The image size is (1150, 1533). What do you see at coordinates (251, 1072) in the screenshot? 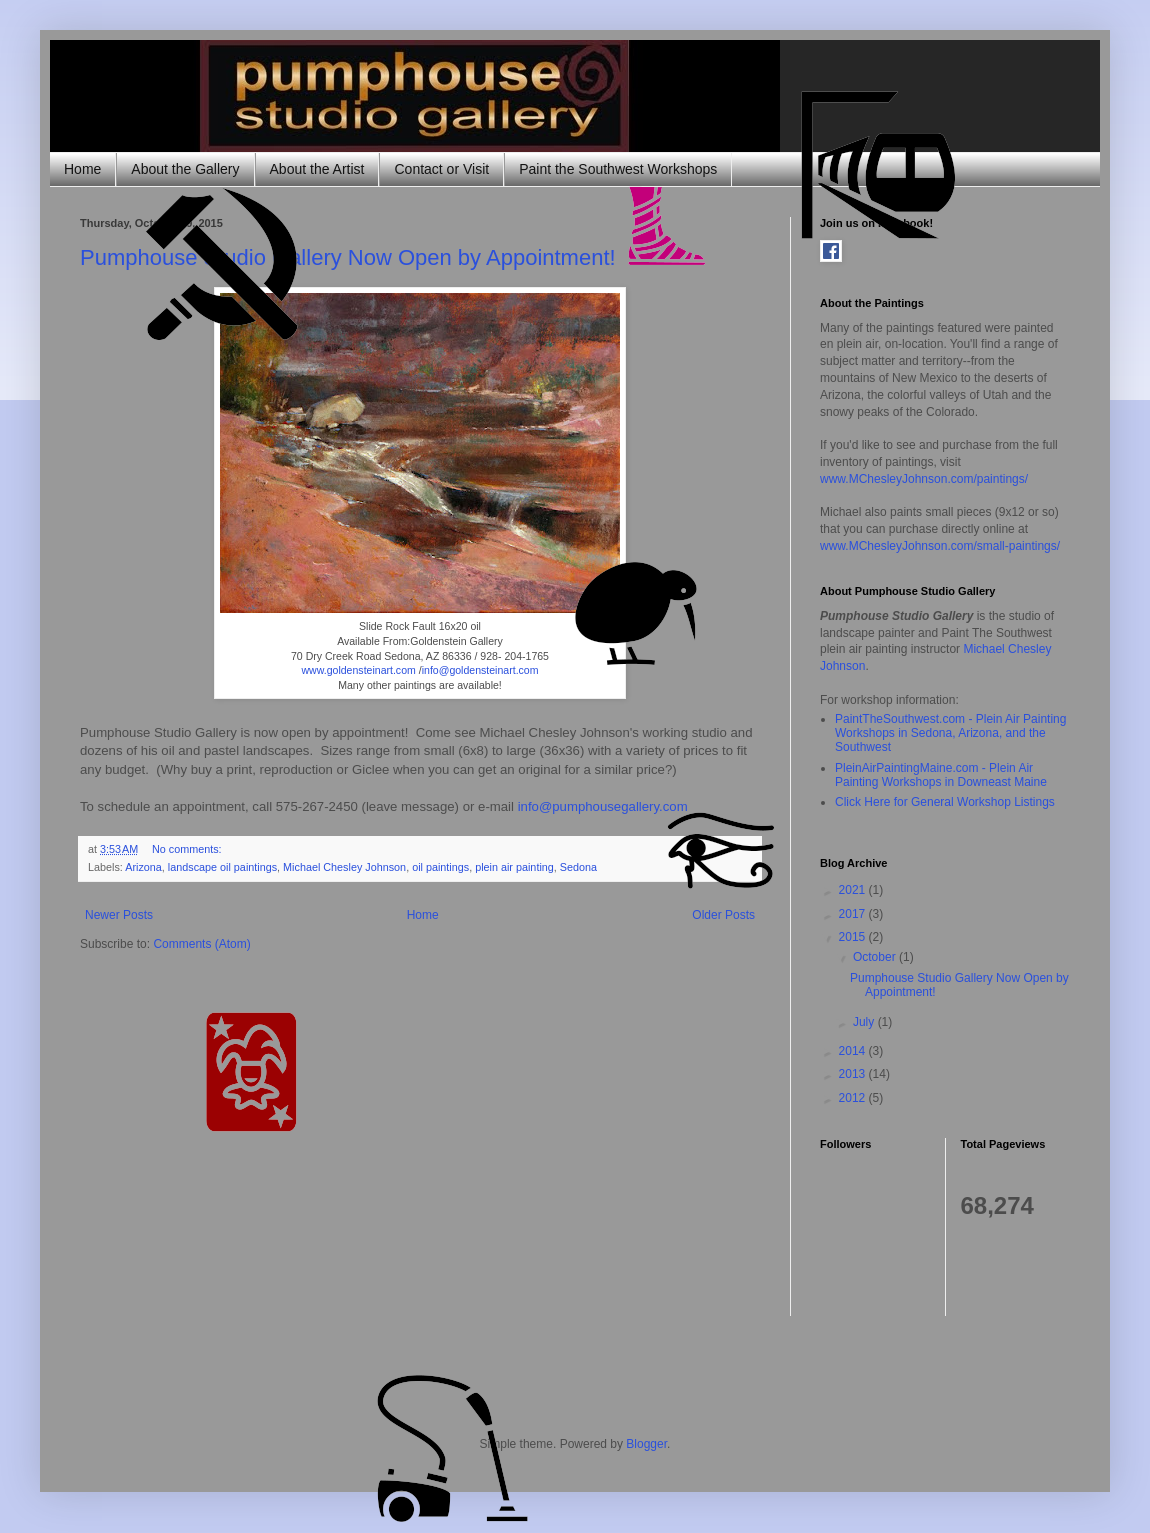
I see `play a wild card or joker in a card game` at bounding box center [251, 1072].